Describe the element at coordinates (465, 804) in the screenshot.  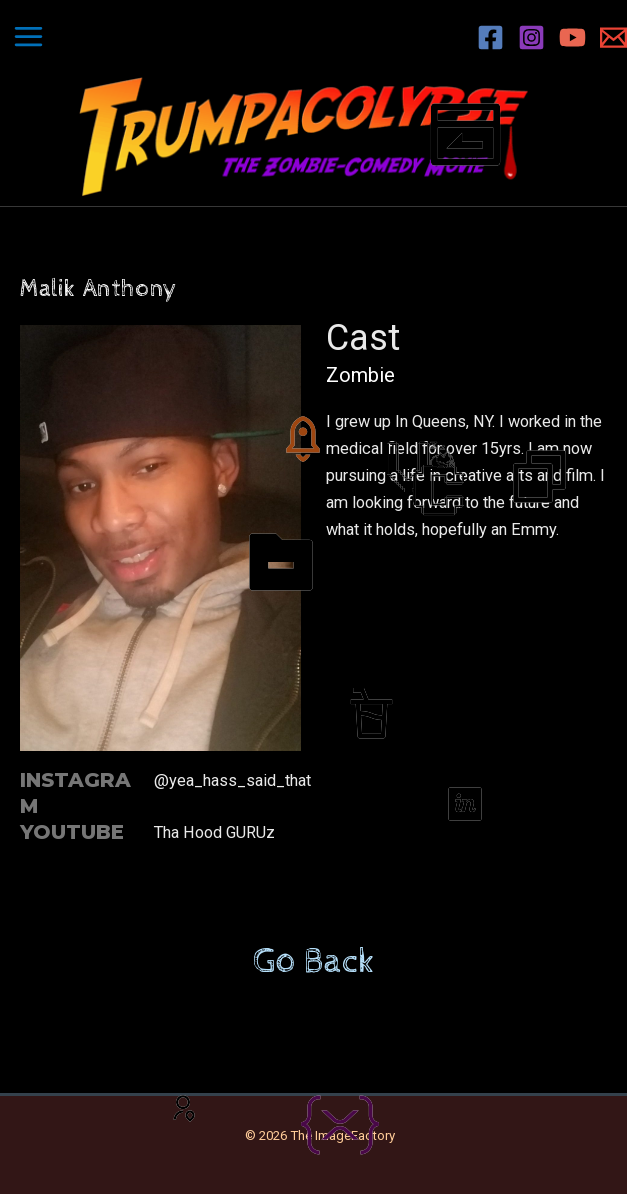
I see `open InVision app` at that location.